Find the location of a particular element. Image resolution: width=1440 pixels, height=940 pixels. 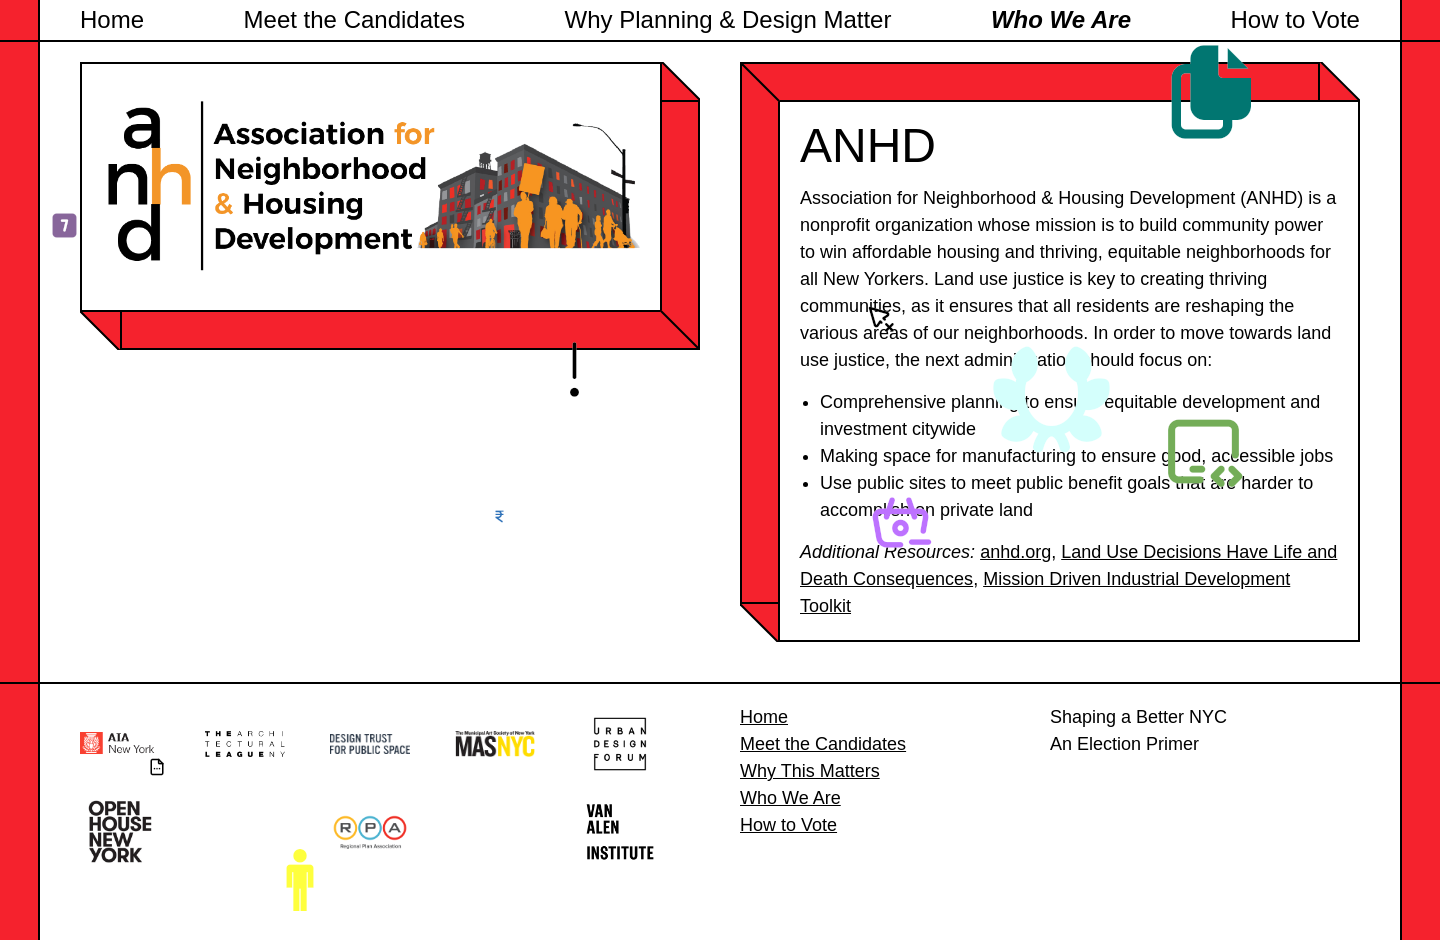

select or navigate to item number 7 is located at coordinates (64, 225).